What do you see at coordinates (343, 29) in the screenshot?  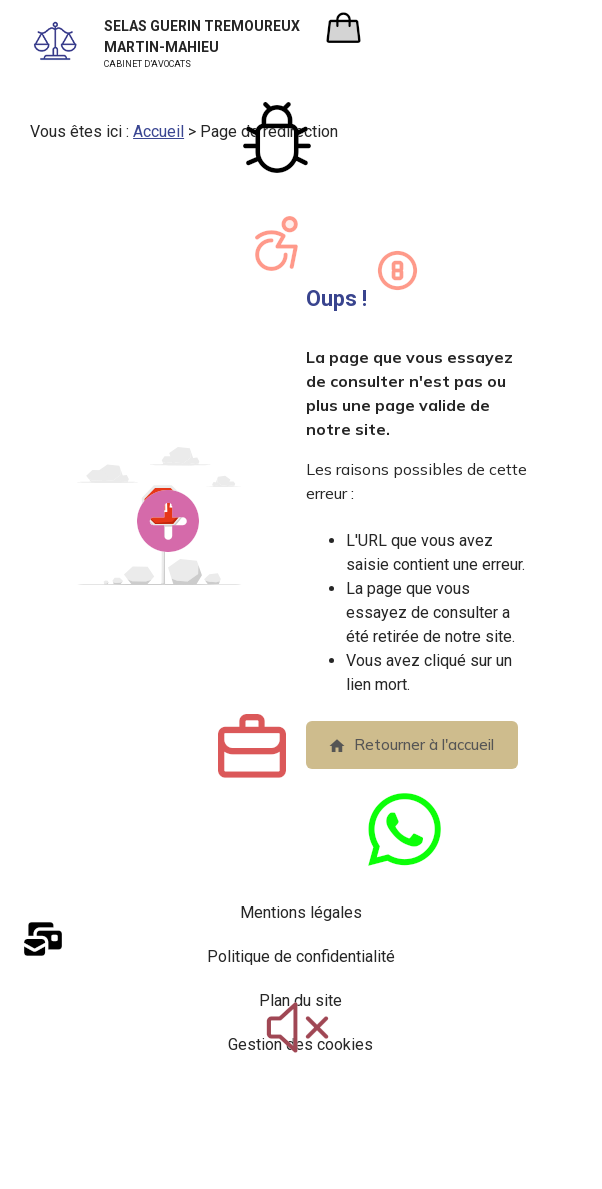 I see `view your shopping bag` at bounding box center [343, 29].